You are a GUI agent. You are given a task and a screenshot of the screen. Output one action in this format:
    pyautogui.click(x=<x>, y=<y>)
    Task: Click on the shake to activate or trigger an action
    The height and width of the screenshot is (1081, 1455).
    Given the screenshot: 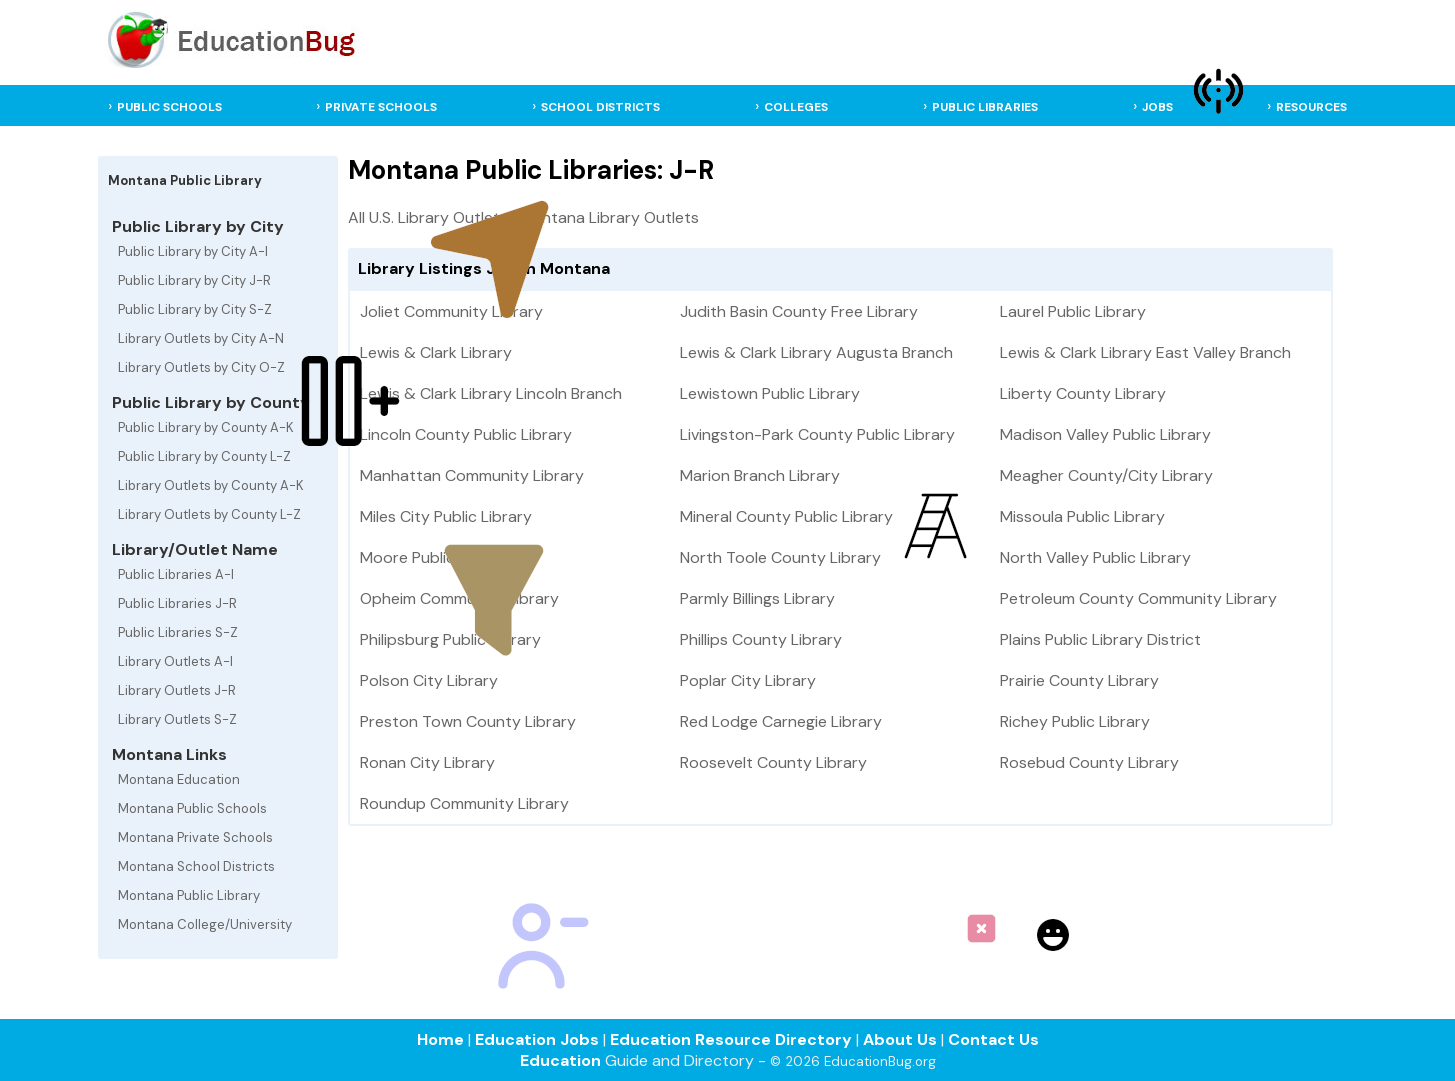 What is the action you would take?
    pyautogui.click(x=1218, y=92)
    